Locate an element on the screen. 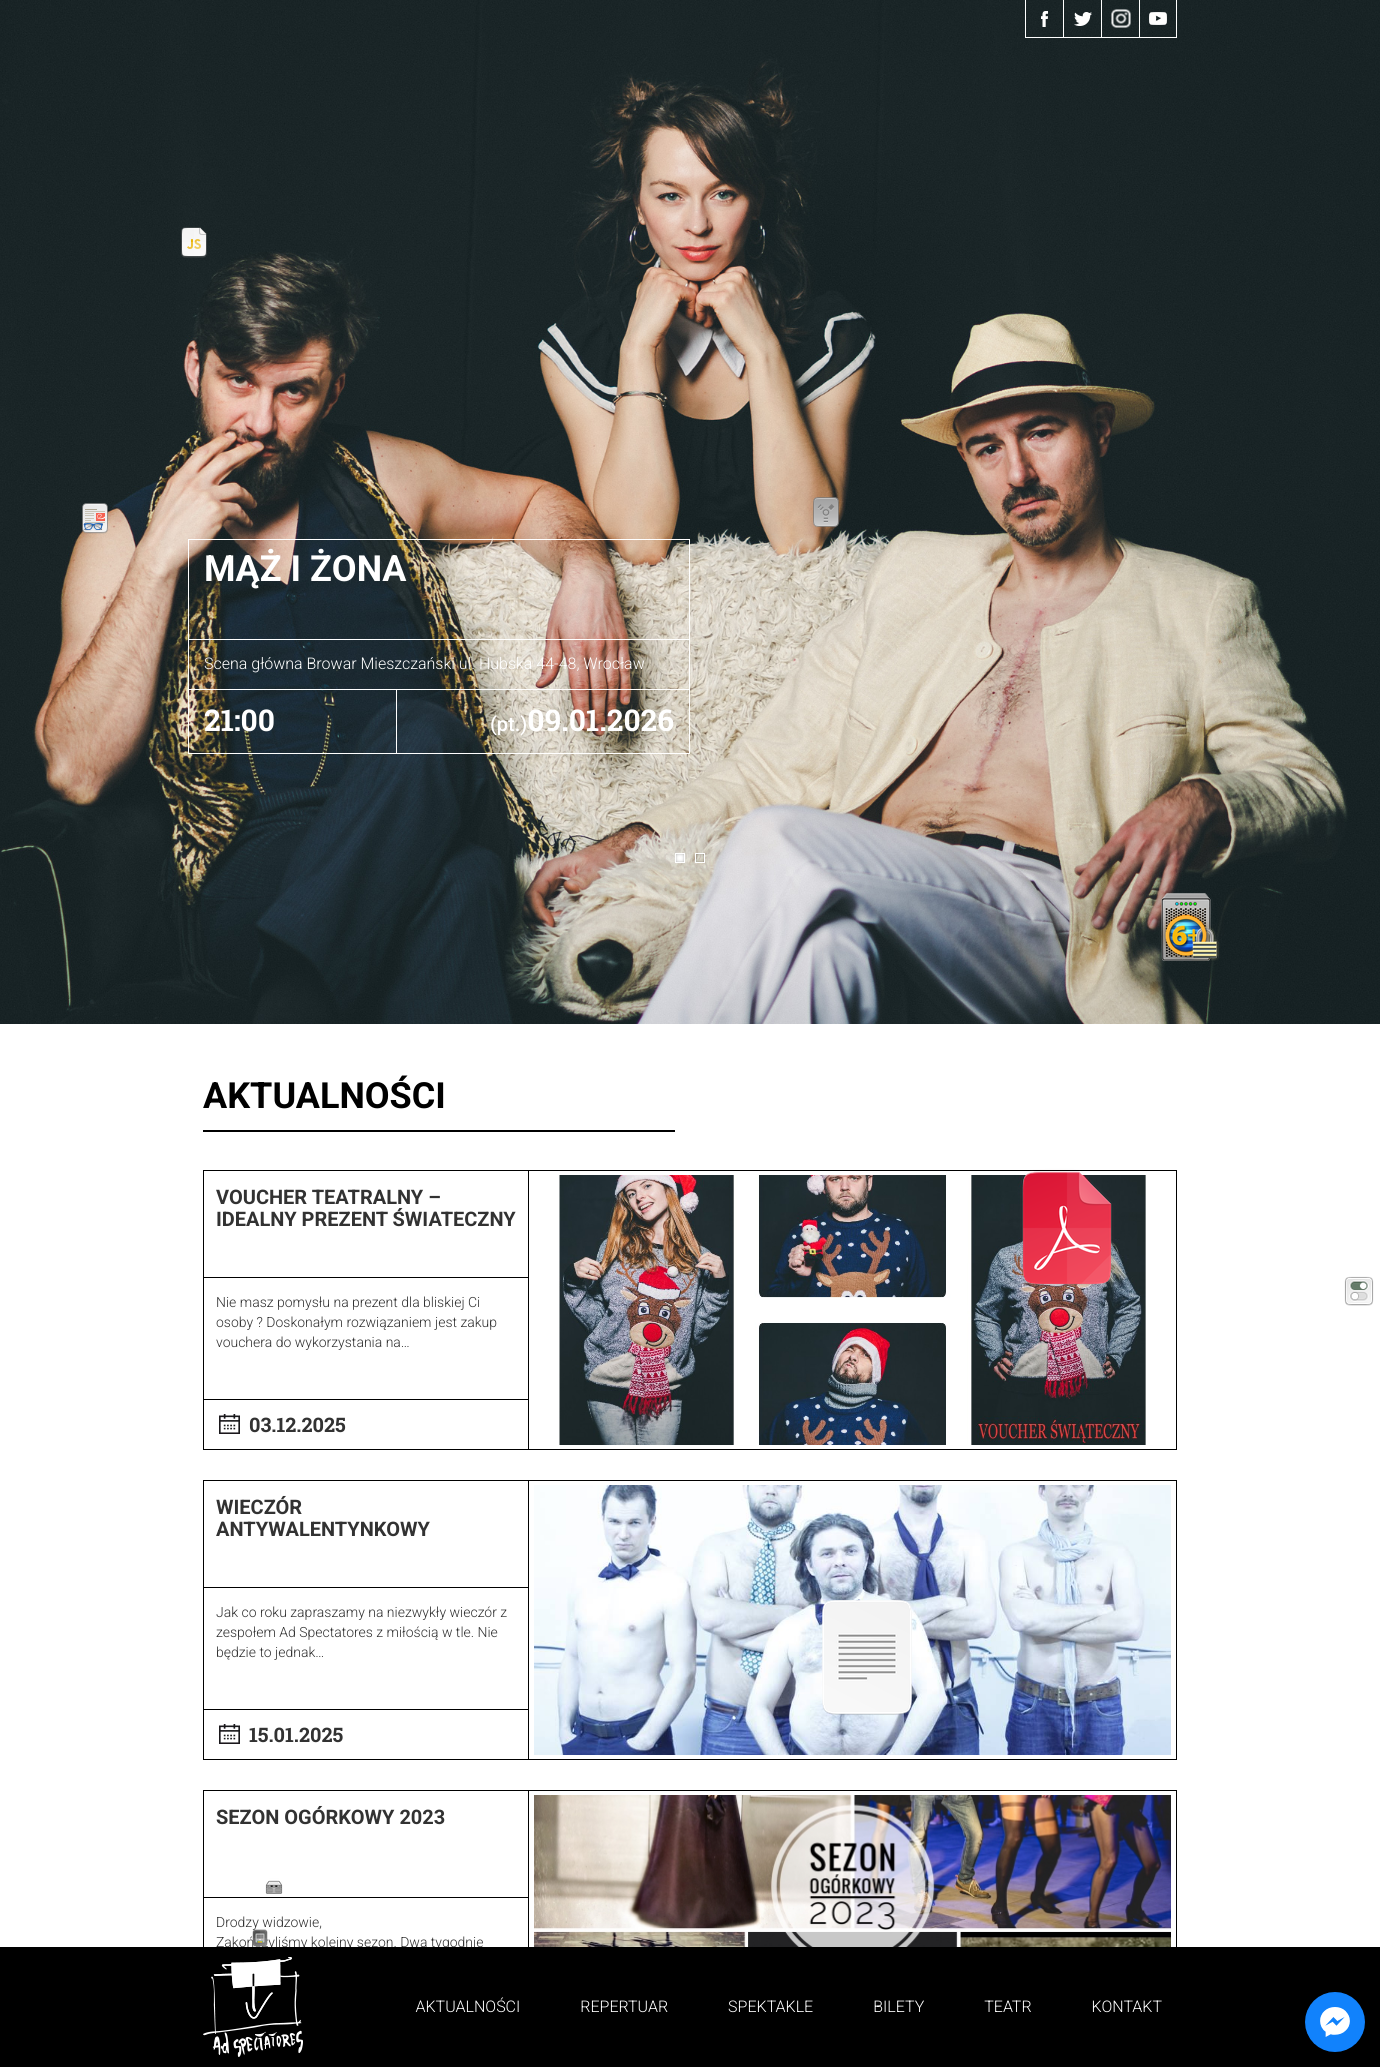 Image resolution: width=1380 pixels, height=2067 pixels. indicates a file or folder contains documents is located at coordinates (867, 1657).